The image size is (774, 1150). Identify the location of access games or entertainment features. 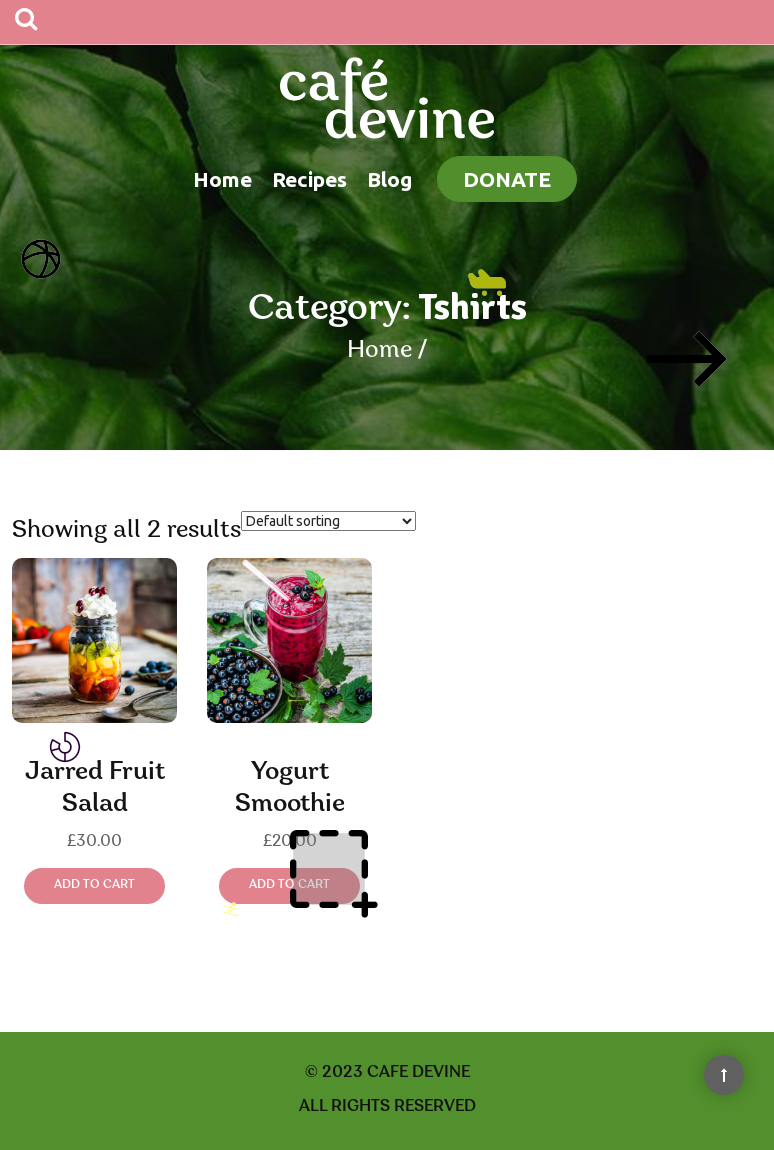
(41, 259).